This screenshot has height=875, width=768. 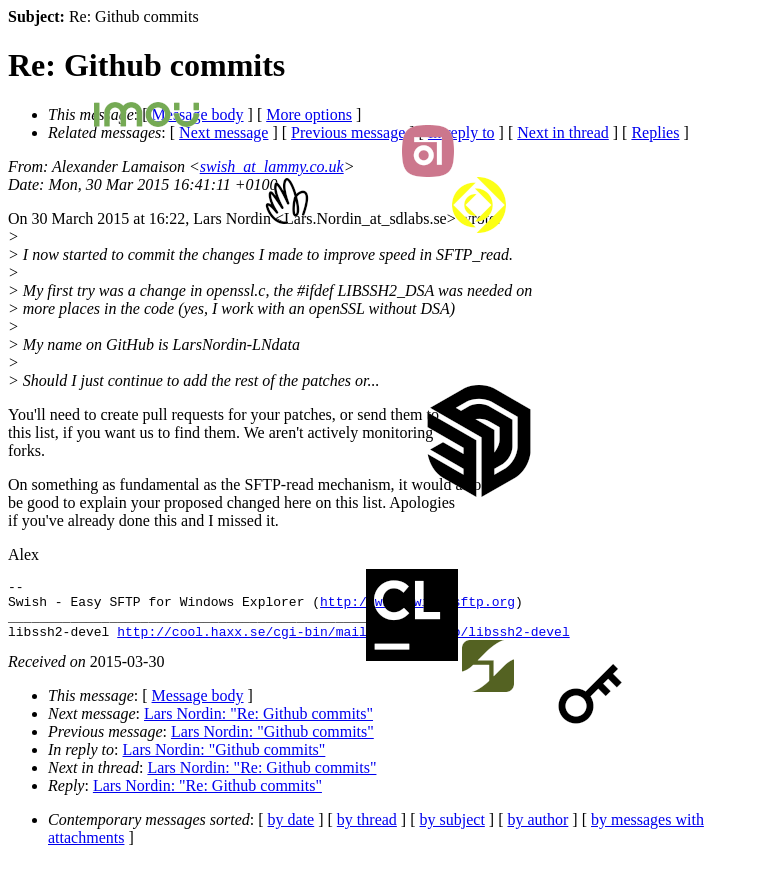 I want to click on open the Hey email app, so click(x=287, y=201).